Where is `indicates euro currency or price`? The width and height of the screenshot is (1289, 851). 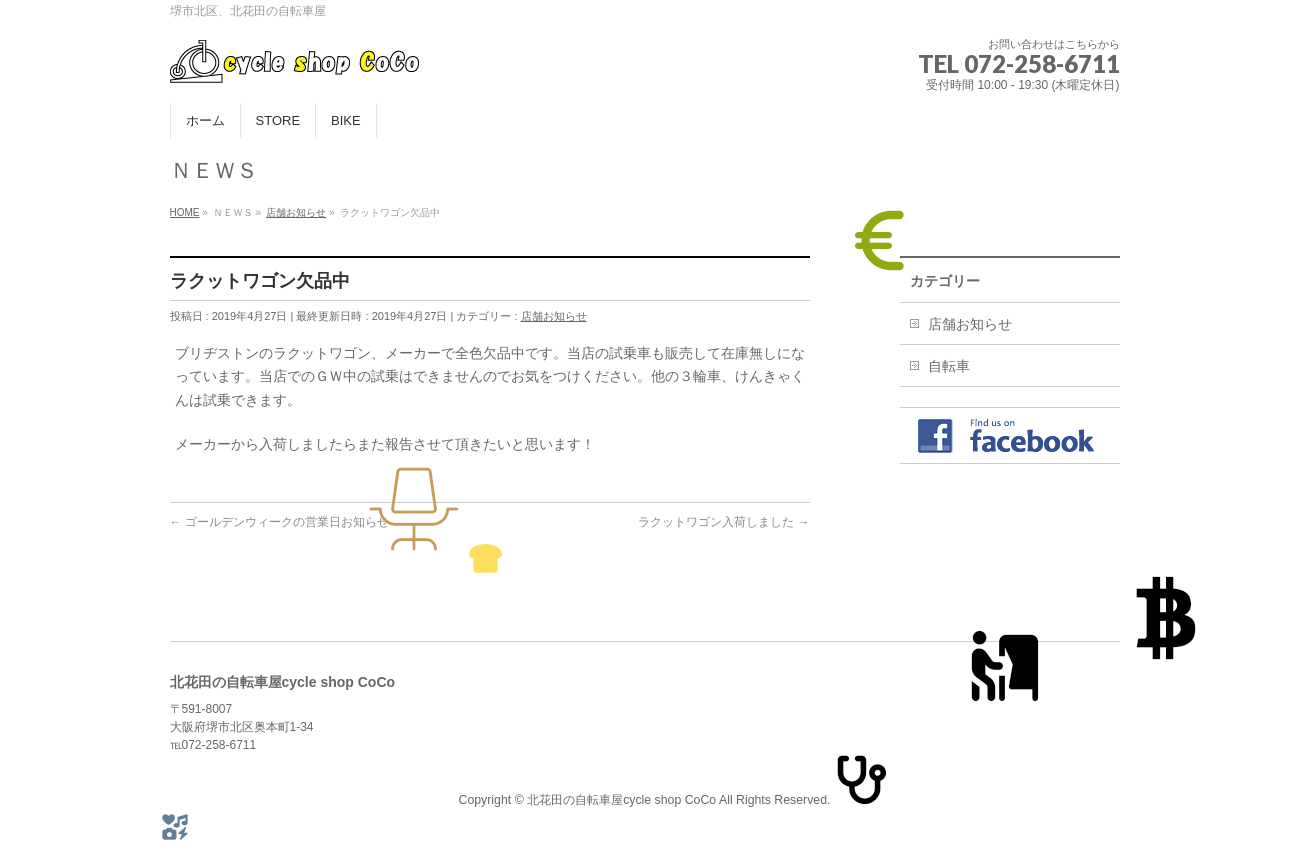 indicates euro currency or price is located at coordinates (882, 240).